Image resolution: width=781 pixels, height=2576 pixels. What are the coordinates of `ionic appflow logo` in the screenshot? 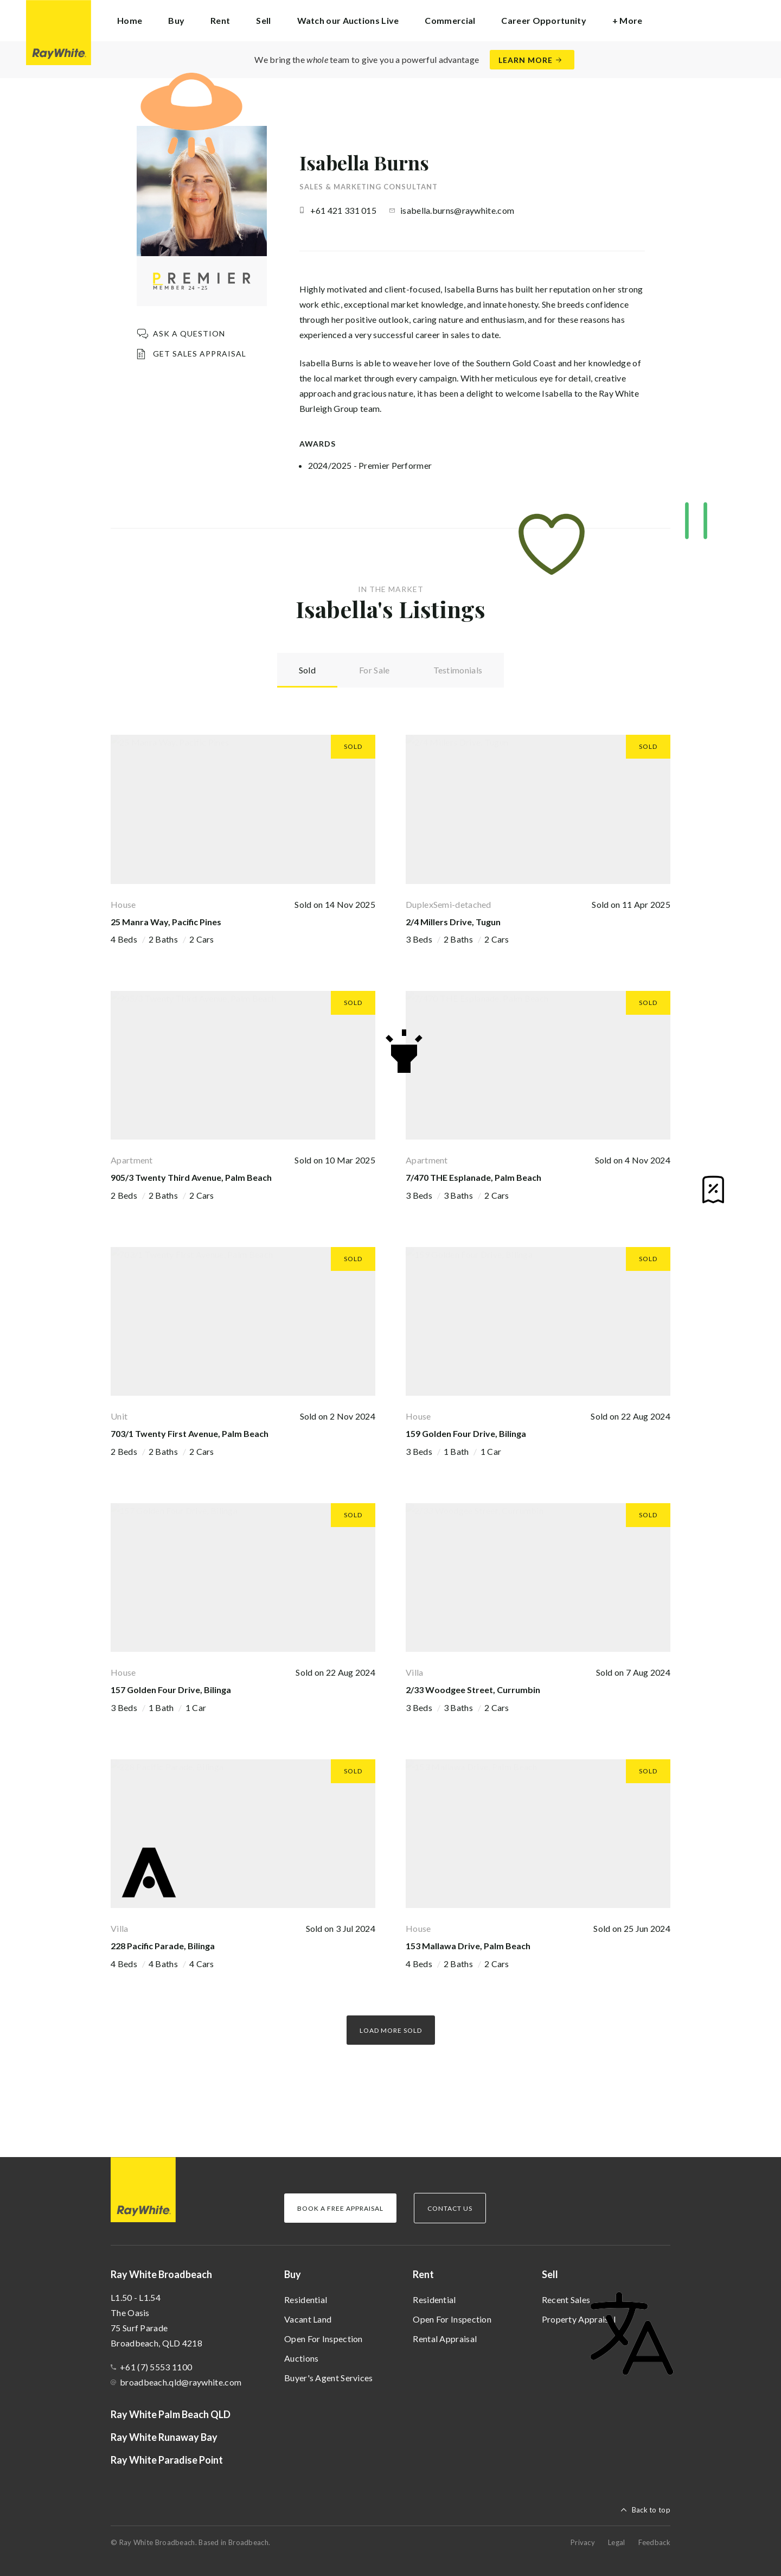 It's located at (149, 1872).